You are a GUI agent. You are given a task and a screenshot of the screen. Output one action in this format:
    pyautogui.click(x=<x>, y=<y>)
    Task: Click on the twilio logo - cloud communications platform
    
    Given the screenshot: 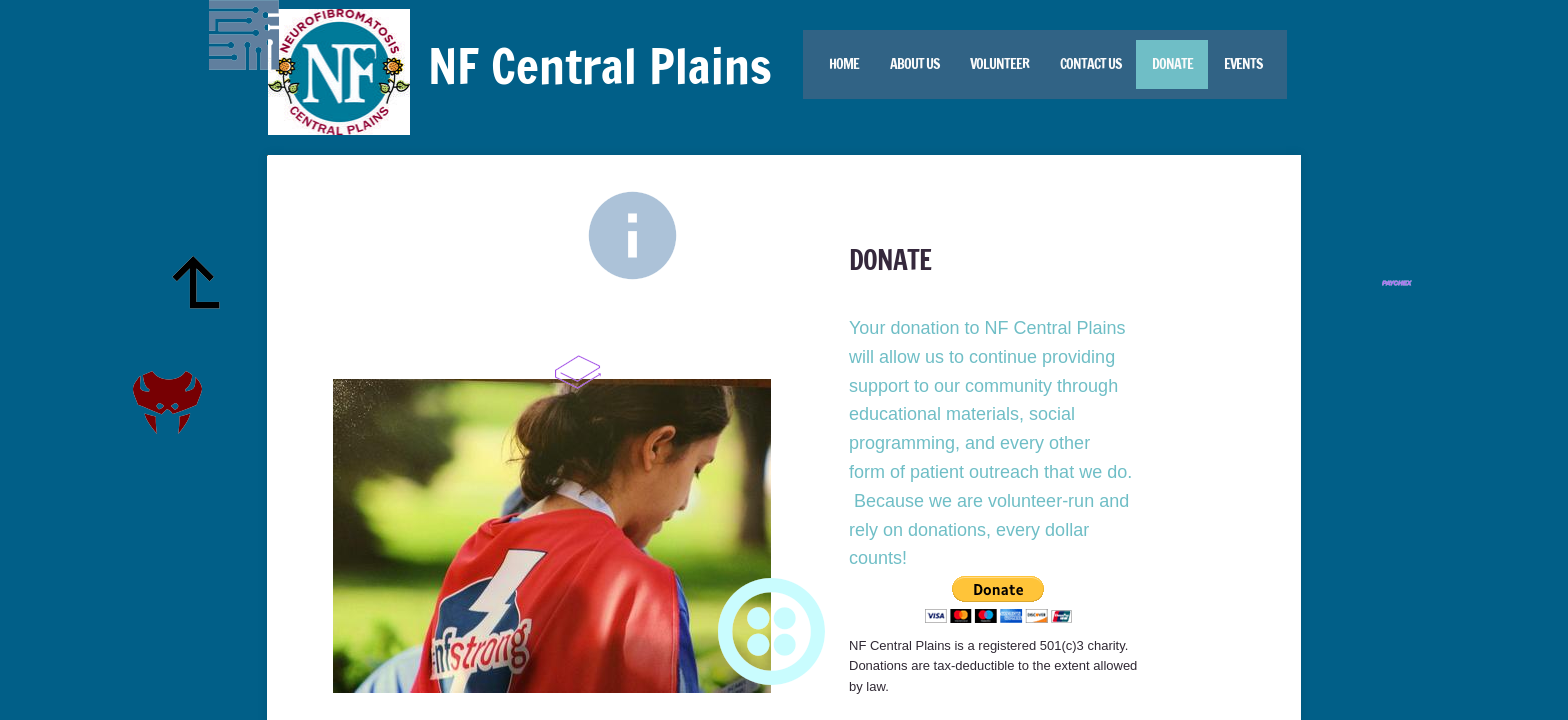 What is the action you would take?
    pyautogui.click(x=771, y=631)
    